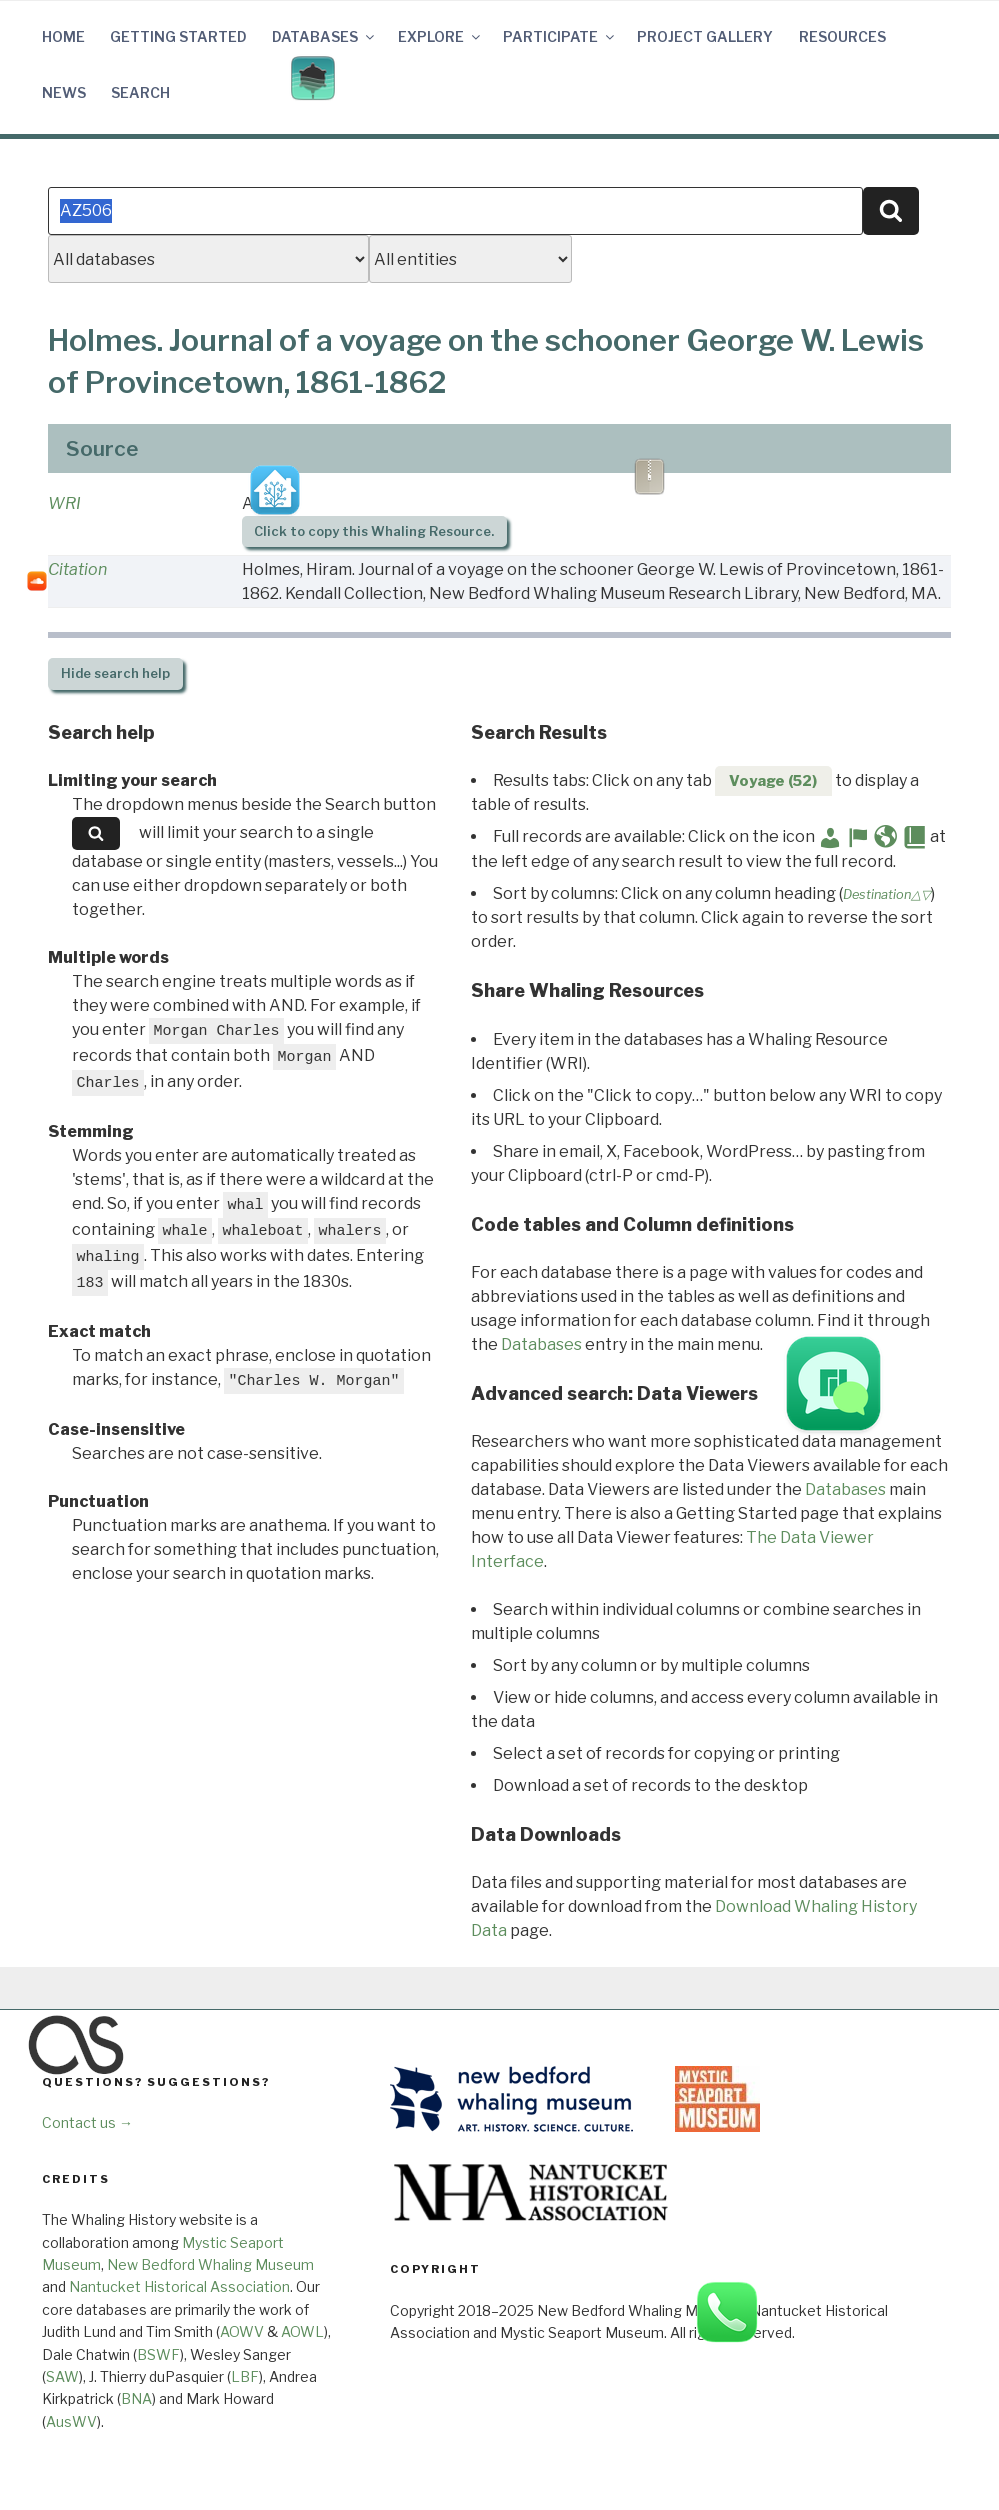 The width and height of the screenshot is (999, 2510). I want to click on open matray messaging app, so click(833, 1383).